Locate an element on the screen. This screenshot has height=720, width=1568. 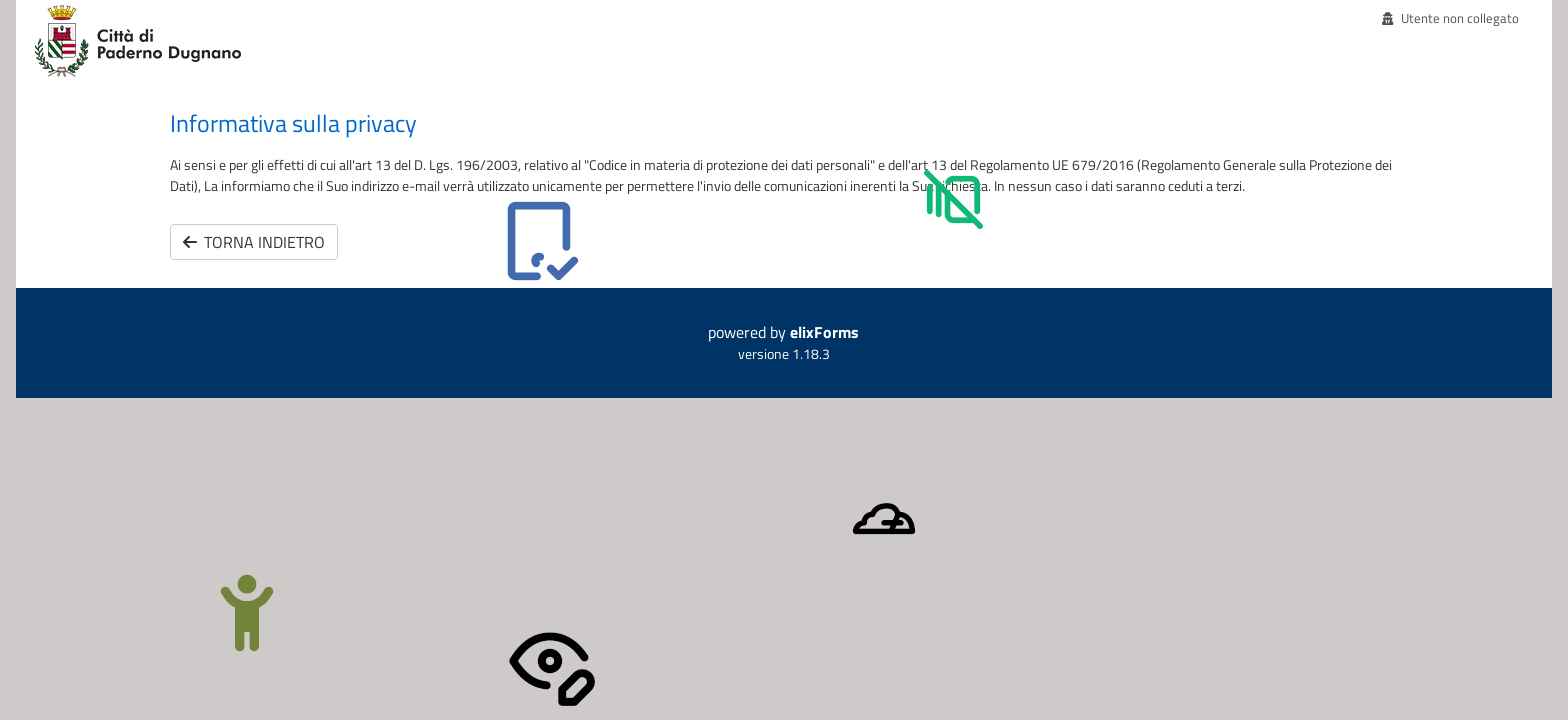
version history unavailable is located at coordinates (953, 199).